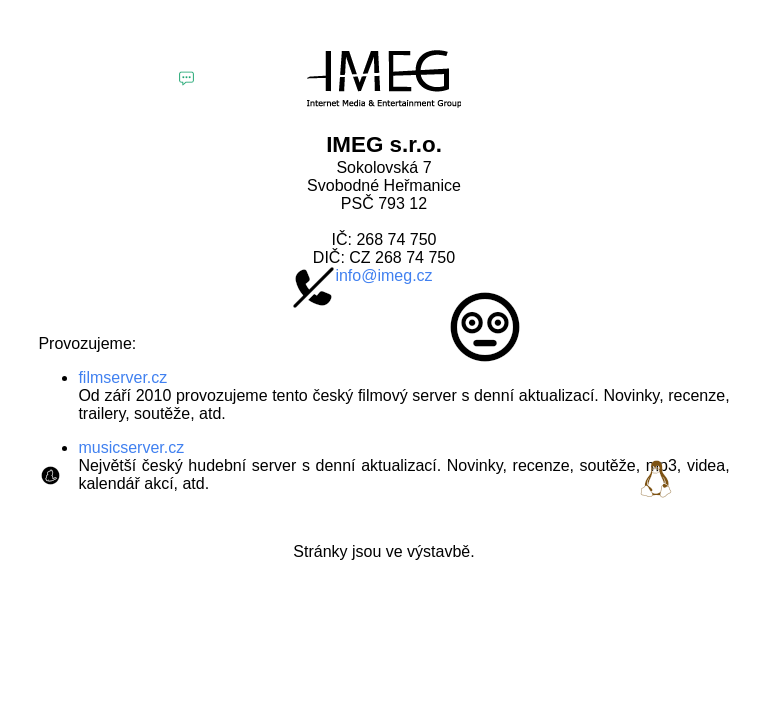 This screenshot has height=720, width=768. Describe the element at coordinates (50, 475) in the screenshot. I see `yarn package manager logo` at that location.